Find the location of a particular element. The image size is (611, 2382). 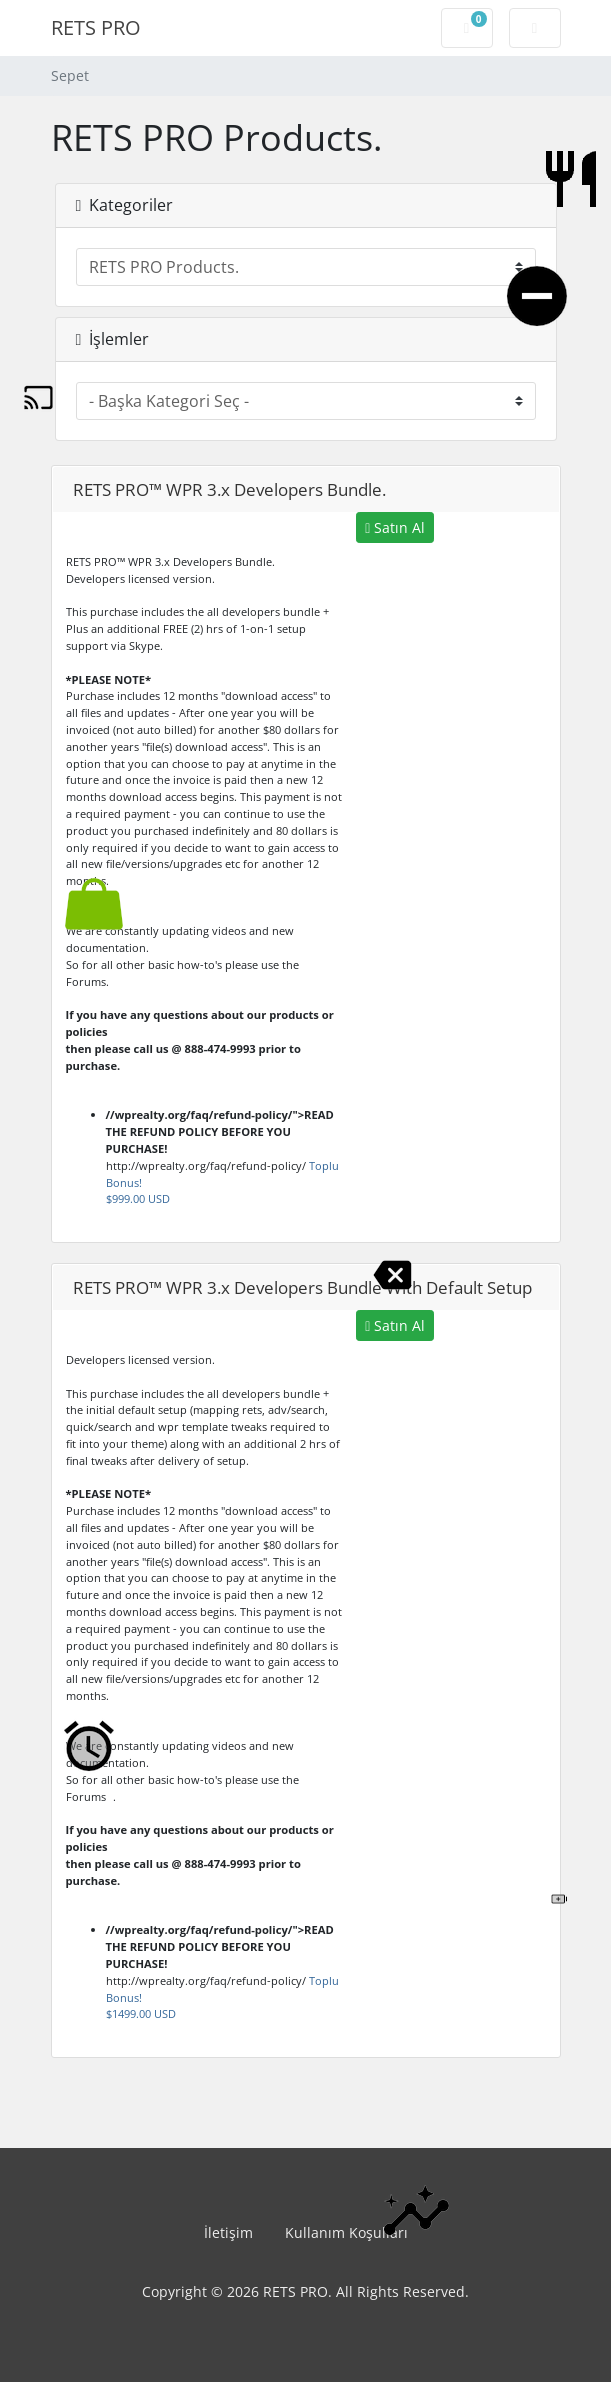

view your shopping bag is located at coordinates (94, 907).